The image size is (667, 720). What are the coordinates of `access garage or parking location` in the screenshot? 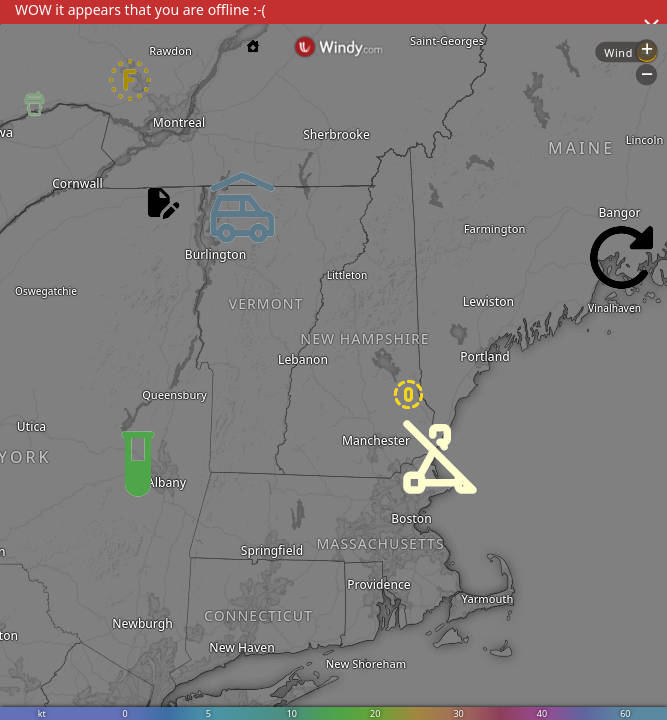 It's located at (242, 207).